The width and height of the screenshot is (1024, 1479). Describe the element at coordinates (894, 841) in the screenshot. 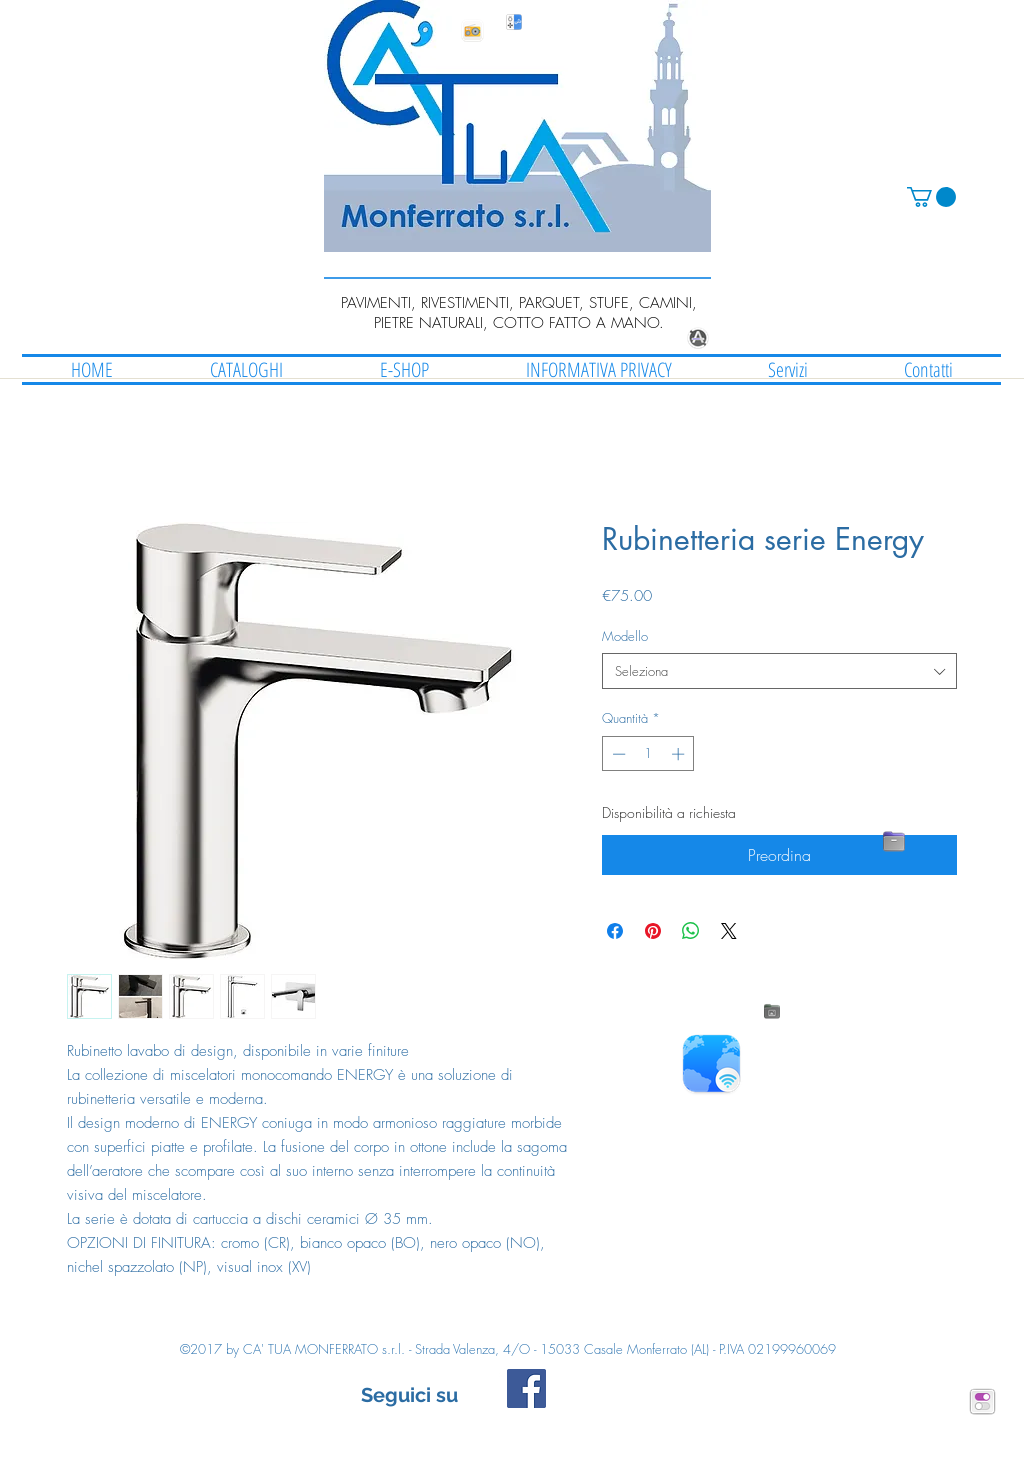

I see `open file manager application` at that location.